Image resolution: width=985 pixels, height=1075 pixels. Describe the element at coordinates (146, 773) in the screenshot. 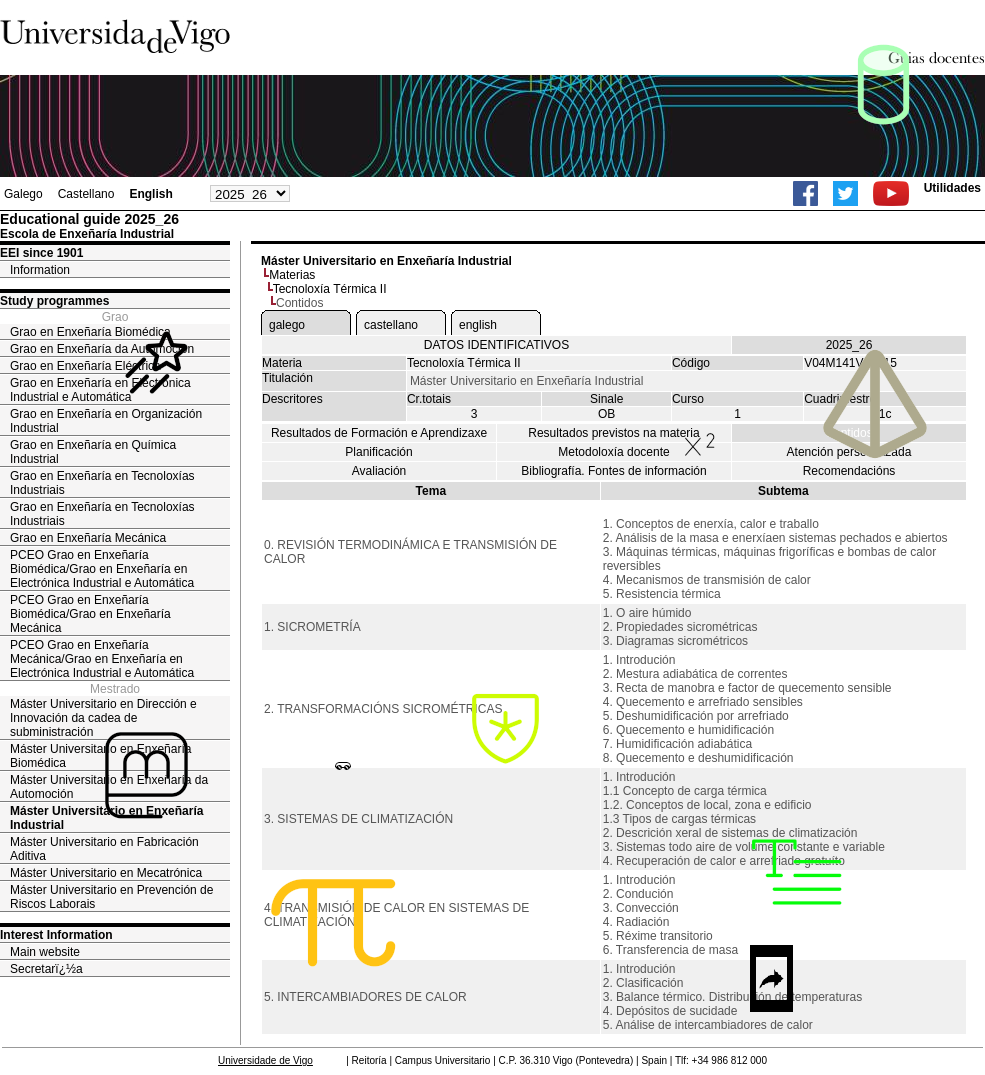

I see `open mastodon app` at that location.